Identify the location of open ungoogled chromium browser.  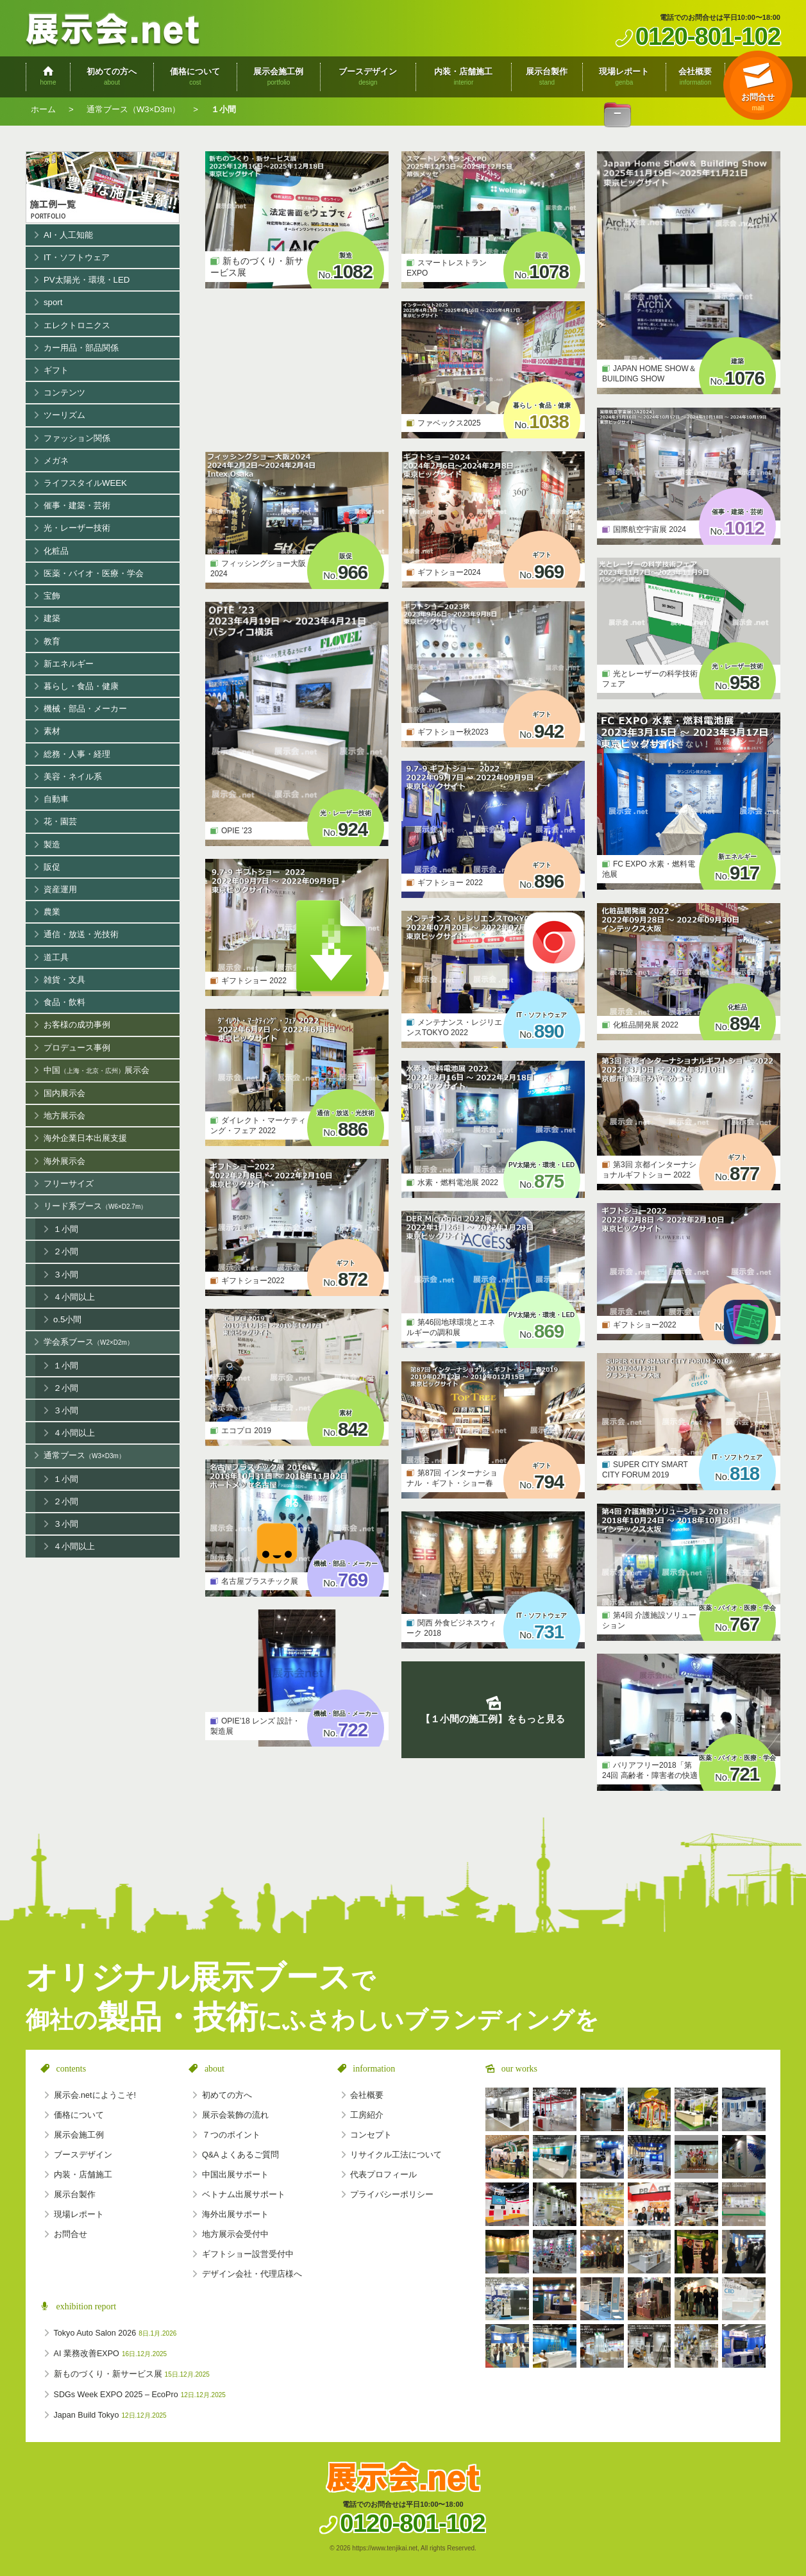
(554, 942).